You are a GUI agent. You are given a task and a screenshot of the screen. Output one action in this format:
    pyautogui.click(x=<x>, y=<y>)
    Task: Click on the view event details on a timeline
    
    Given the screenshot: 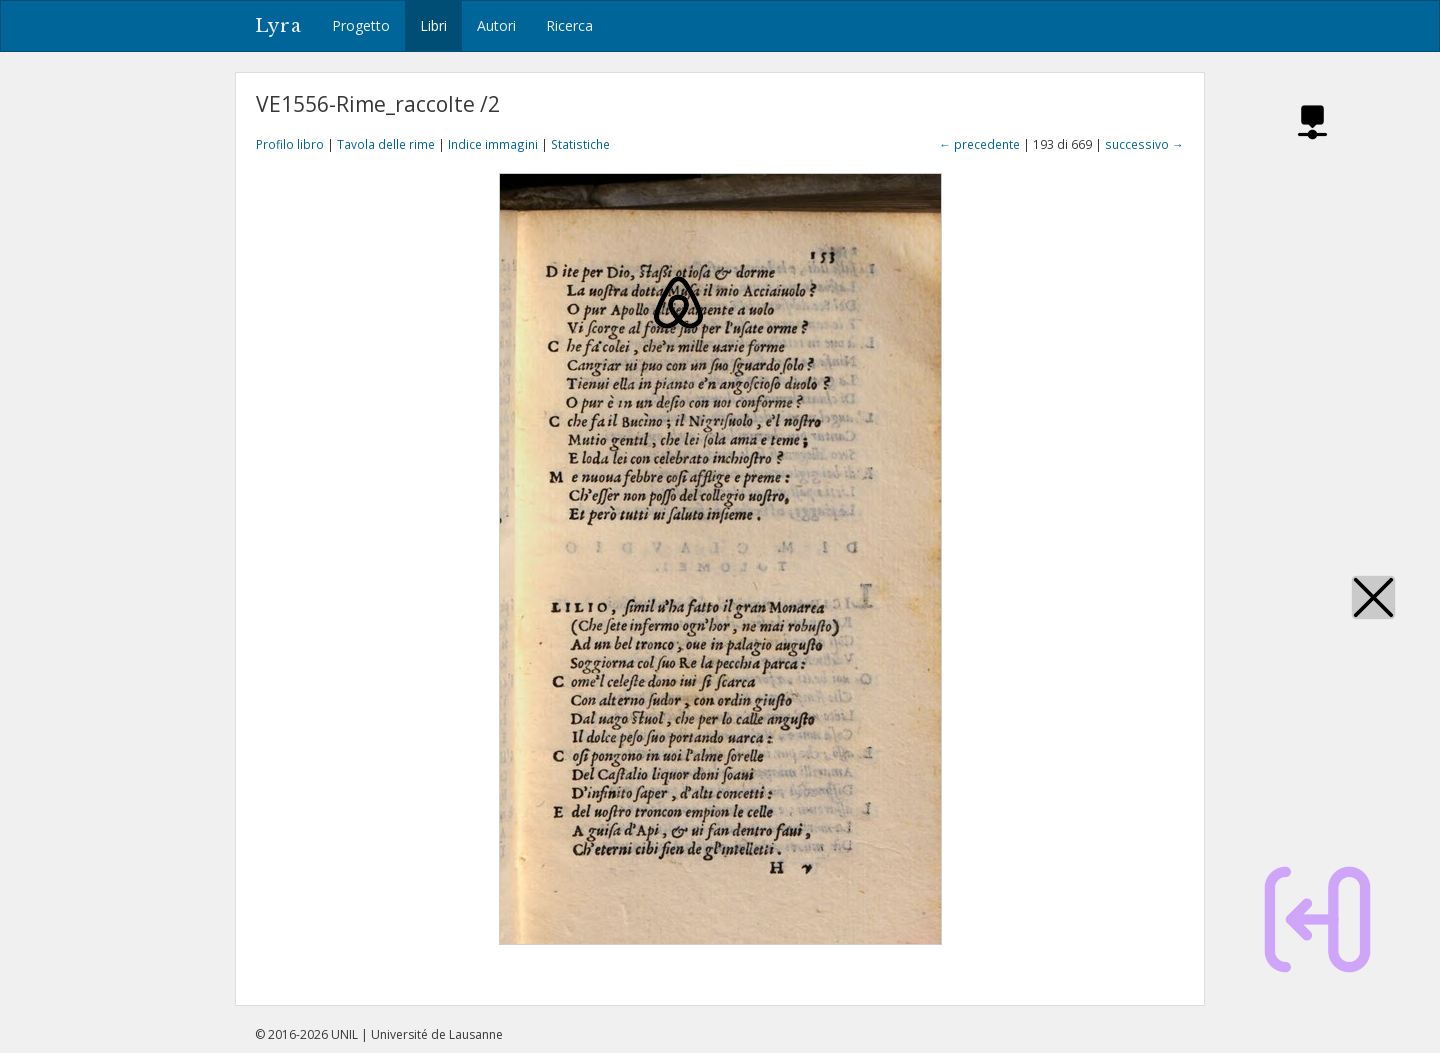 What is the action you would take?
    pyautogui.click(x=1312, y=121)
    